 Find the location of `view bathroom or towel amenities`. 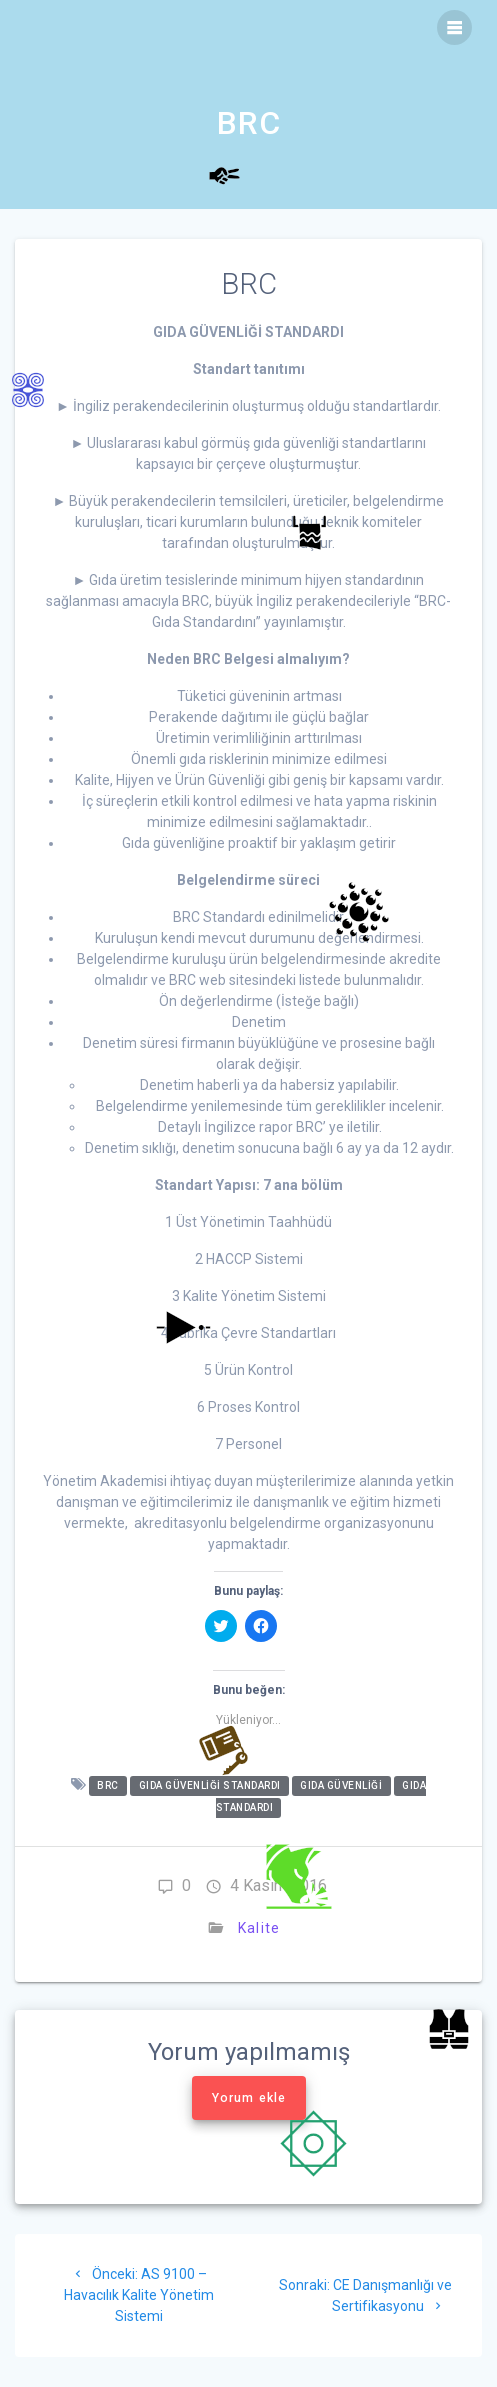

view bathroom or towel amenities is located at coordinates (309, 531).